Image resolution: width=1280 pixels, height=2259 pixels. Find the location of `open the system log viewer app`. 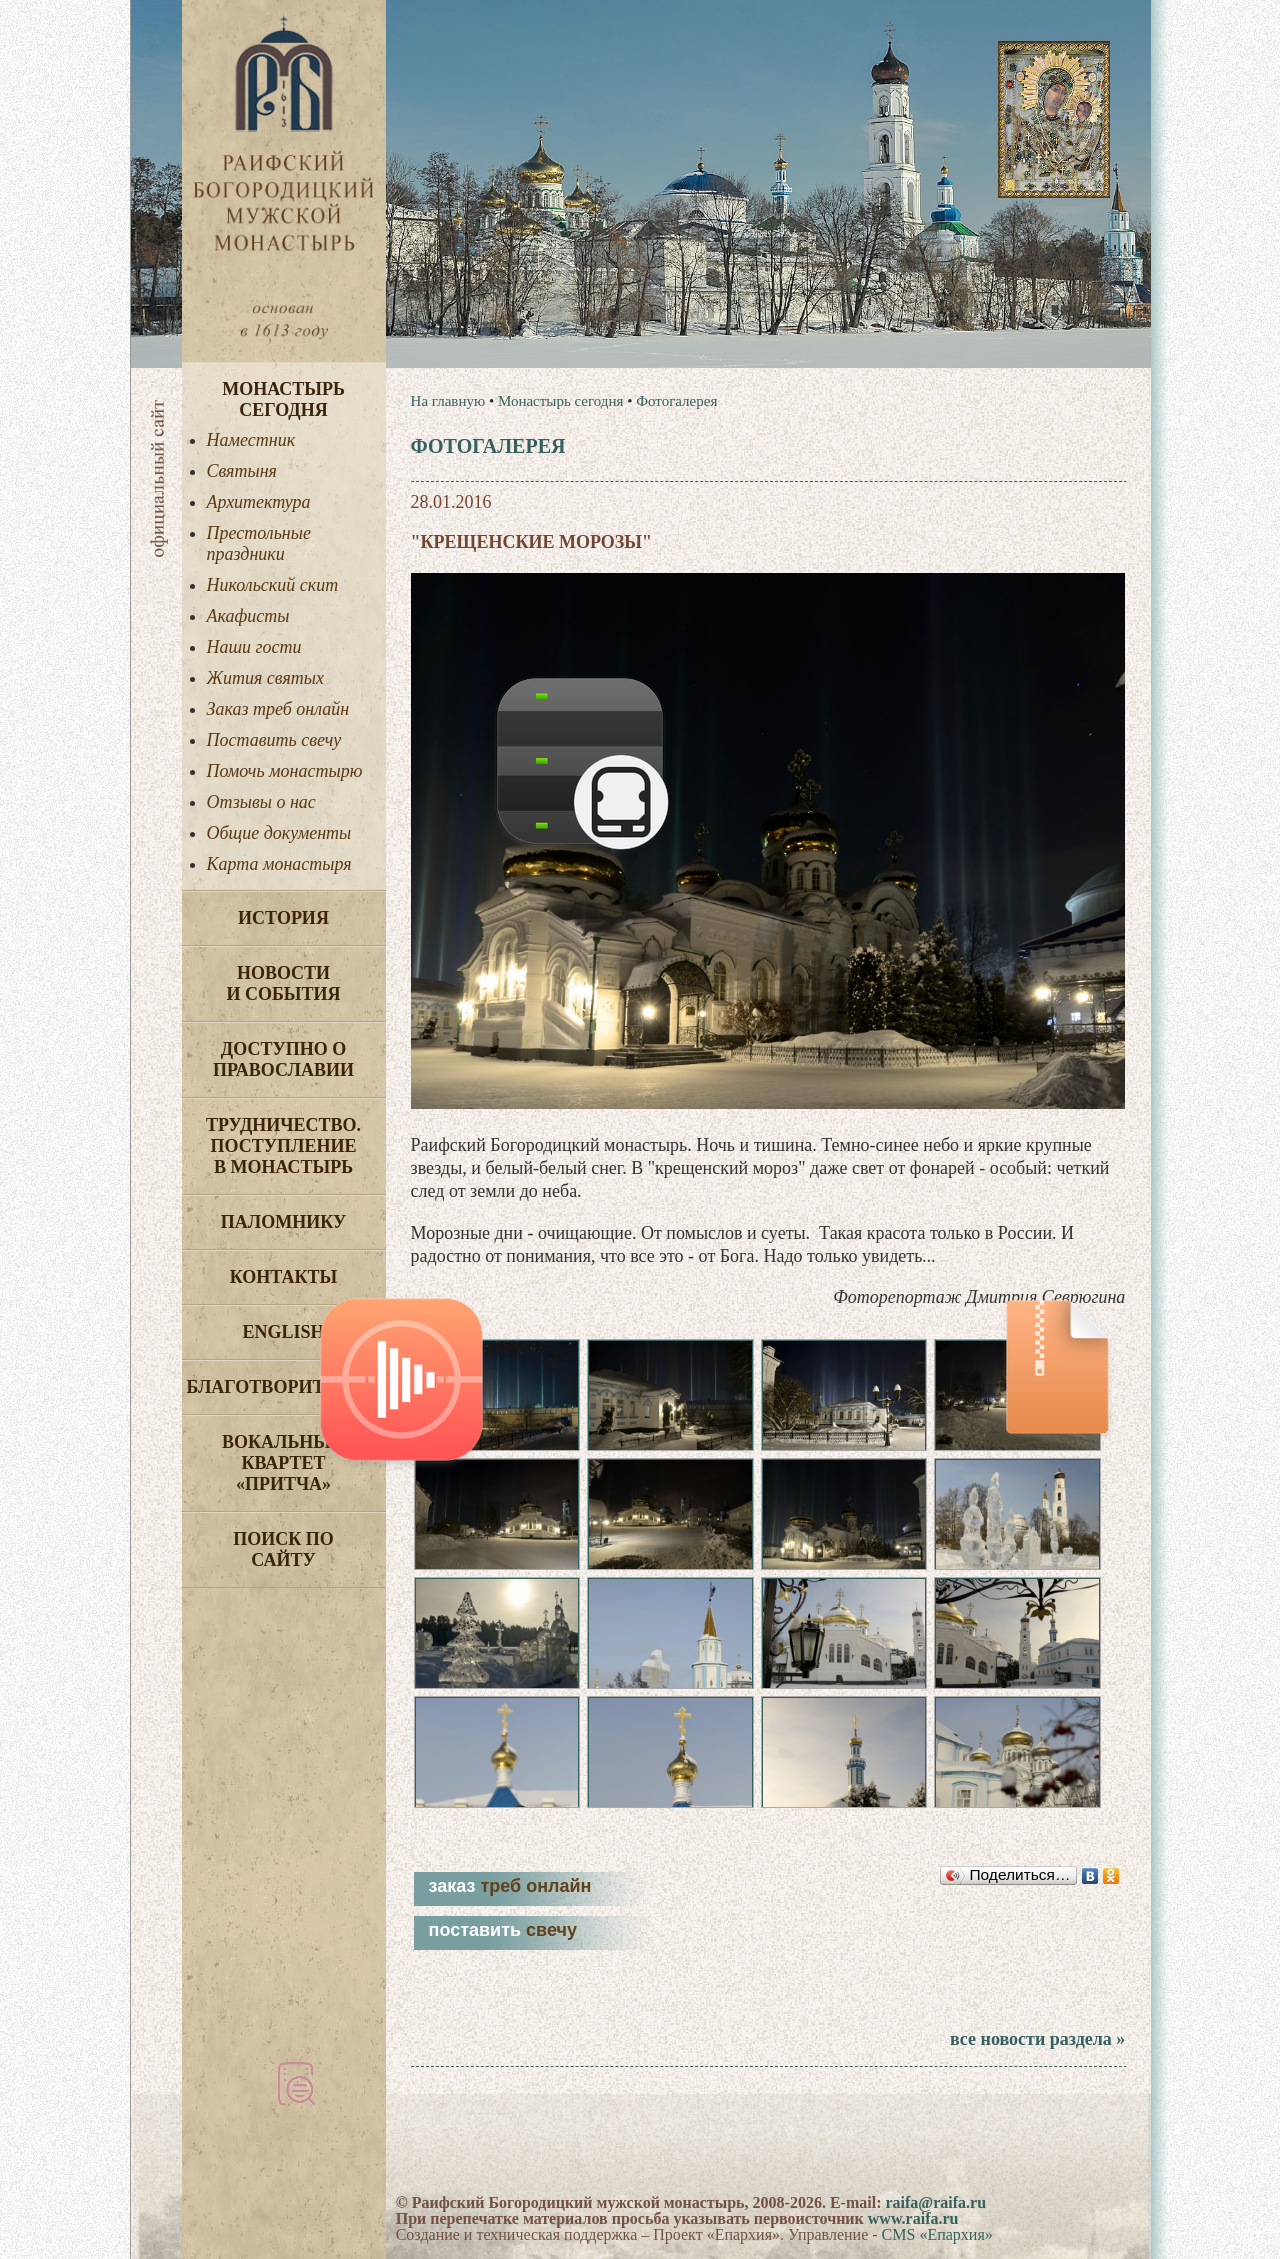

open the system log viewer app is located at coordinates (297, 2084).